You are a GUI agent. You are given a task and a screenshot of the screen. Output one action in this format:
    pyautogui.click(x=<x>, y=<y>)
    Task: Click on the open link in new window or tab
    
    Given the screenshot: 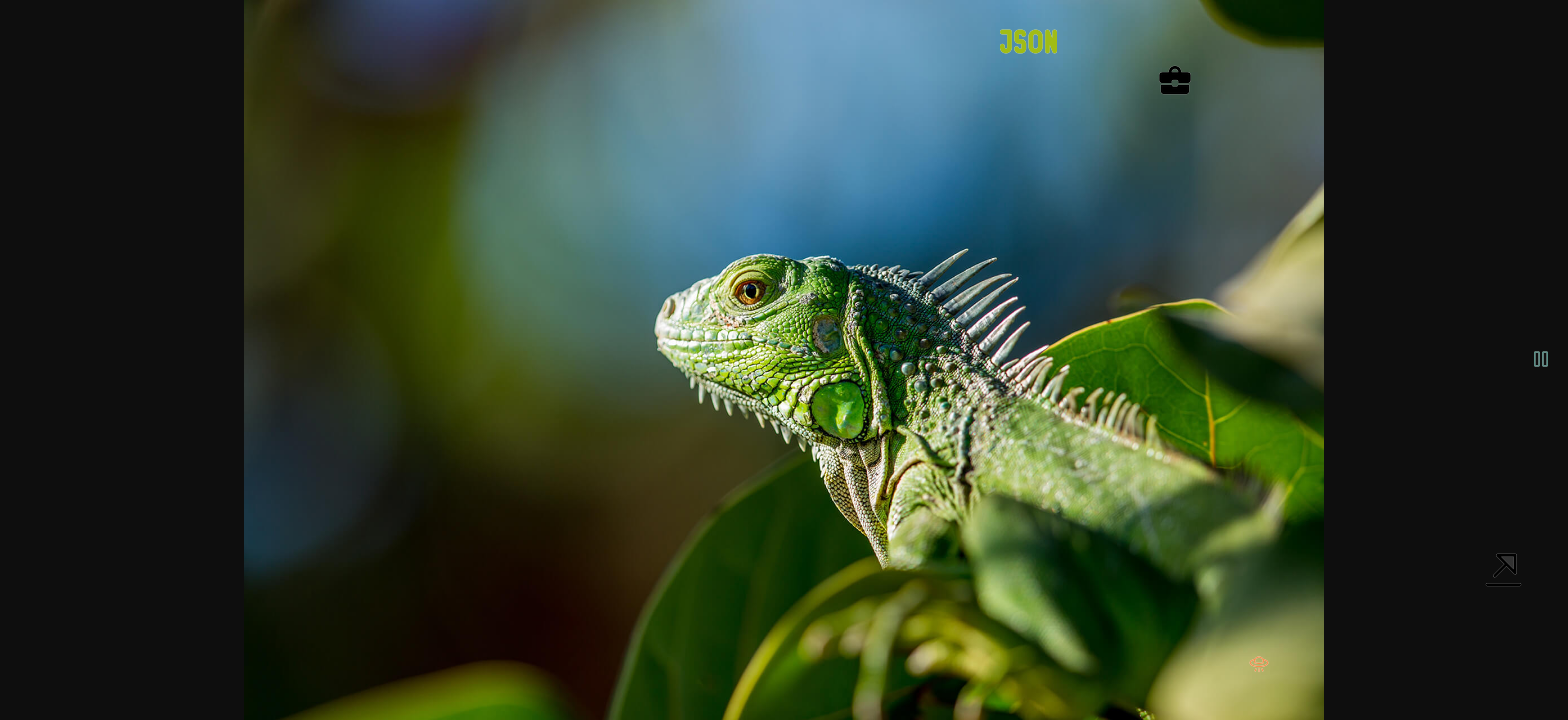 What is the action you would take?
    pyautogui.click(x=1503, y=568)
    